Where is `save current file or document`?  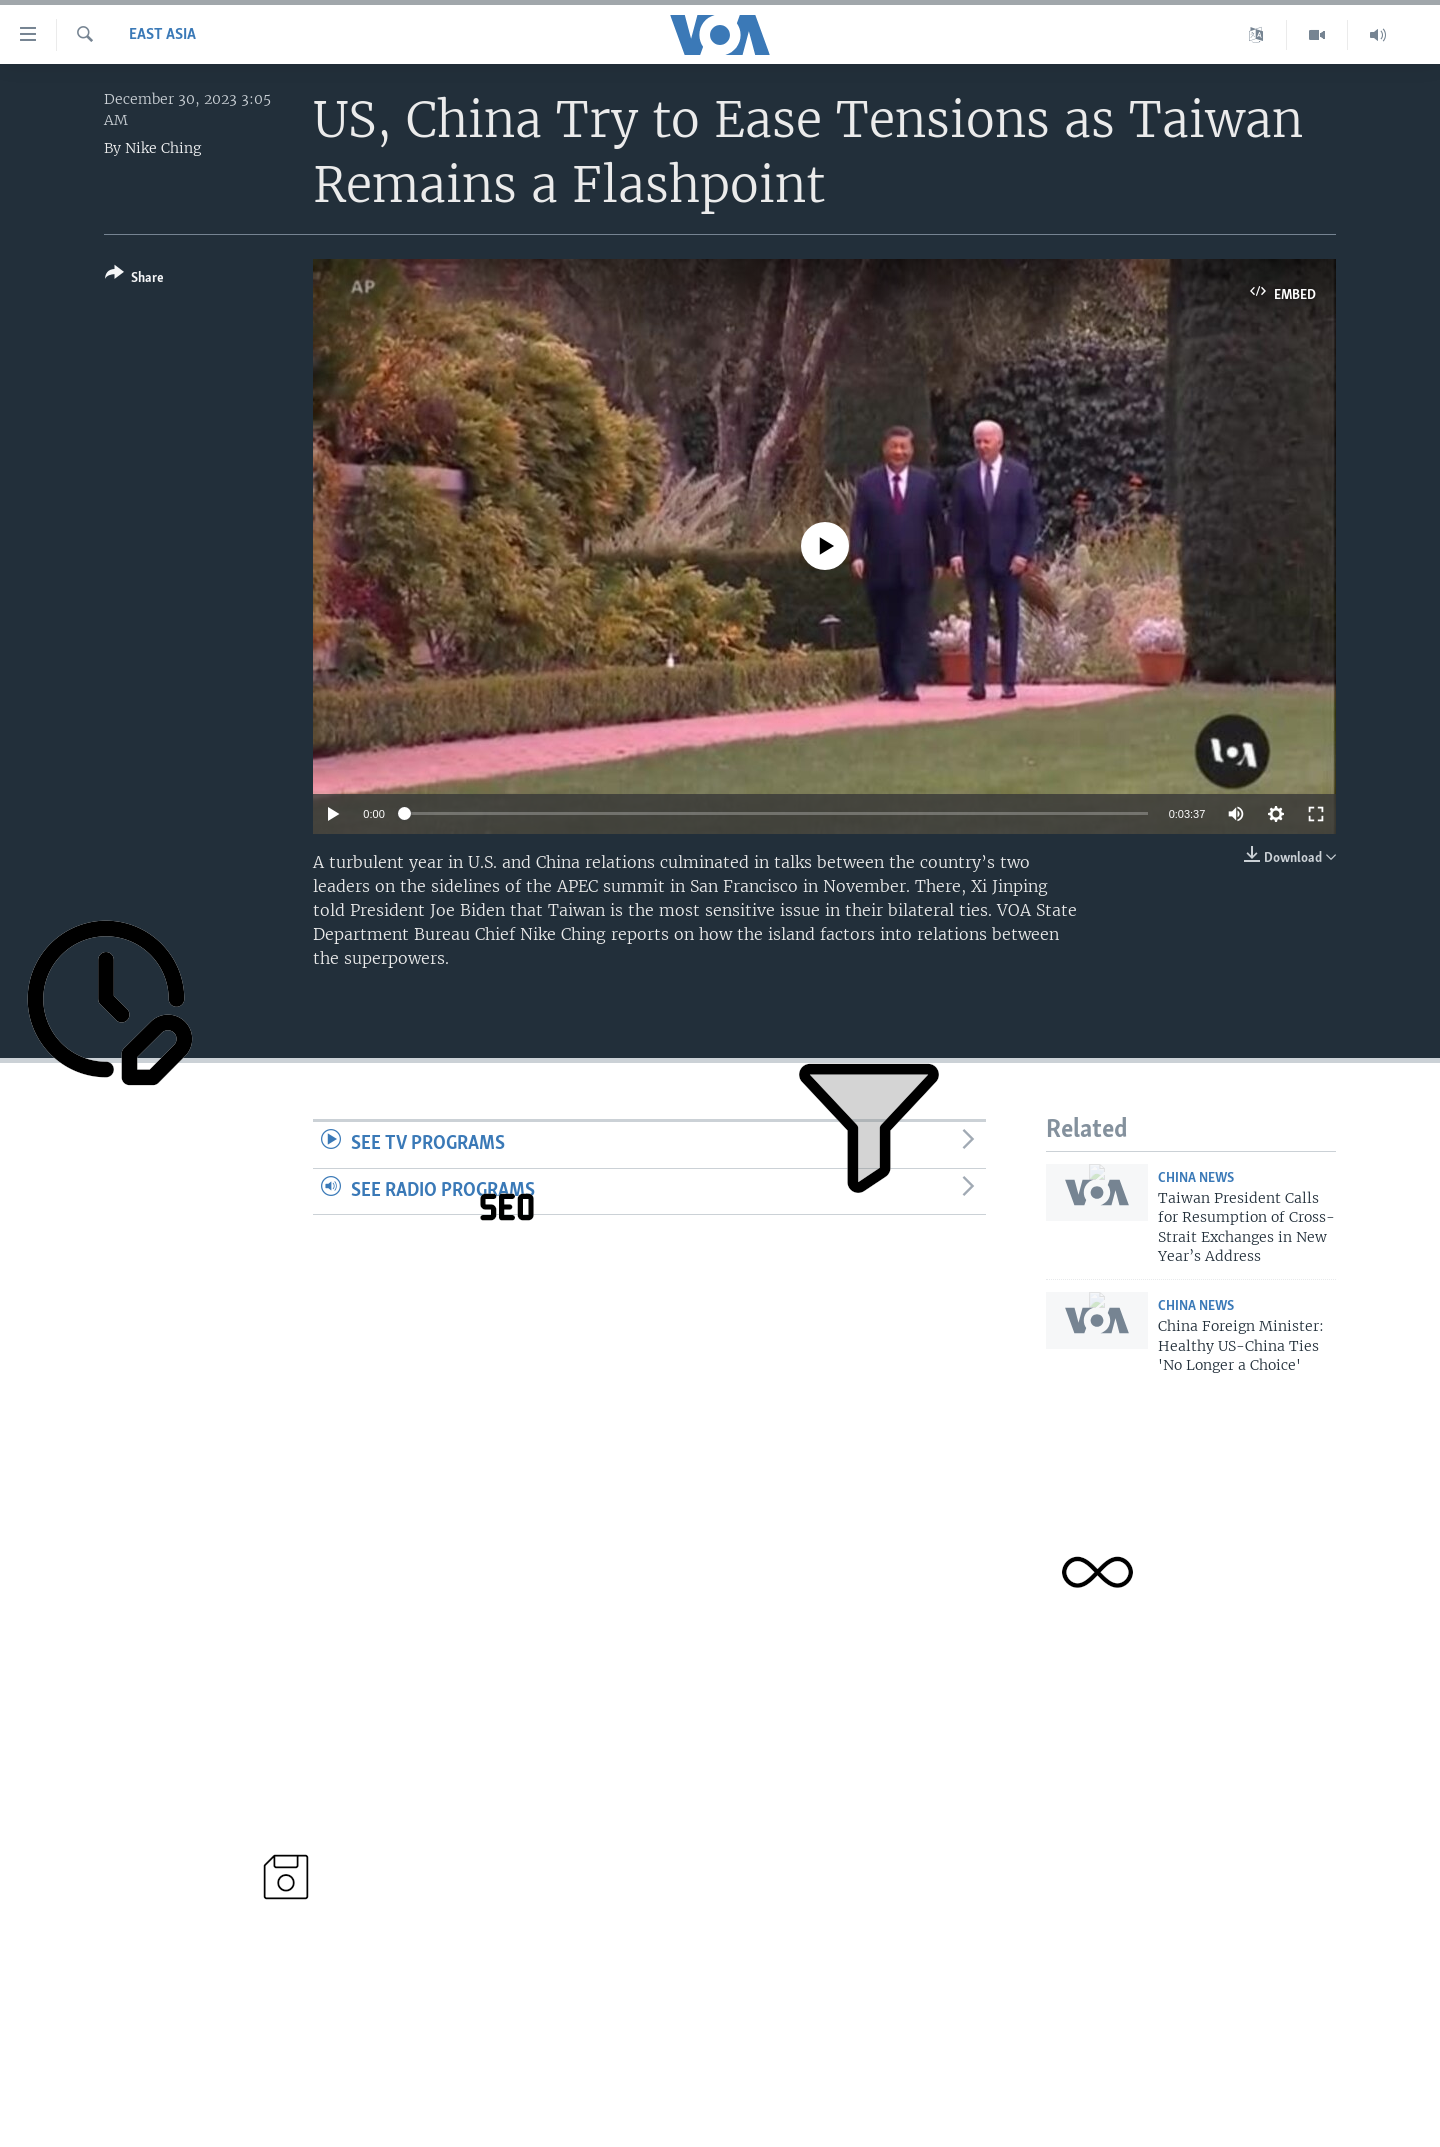 save current file or document is located at coordinates (286, 1877).